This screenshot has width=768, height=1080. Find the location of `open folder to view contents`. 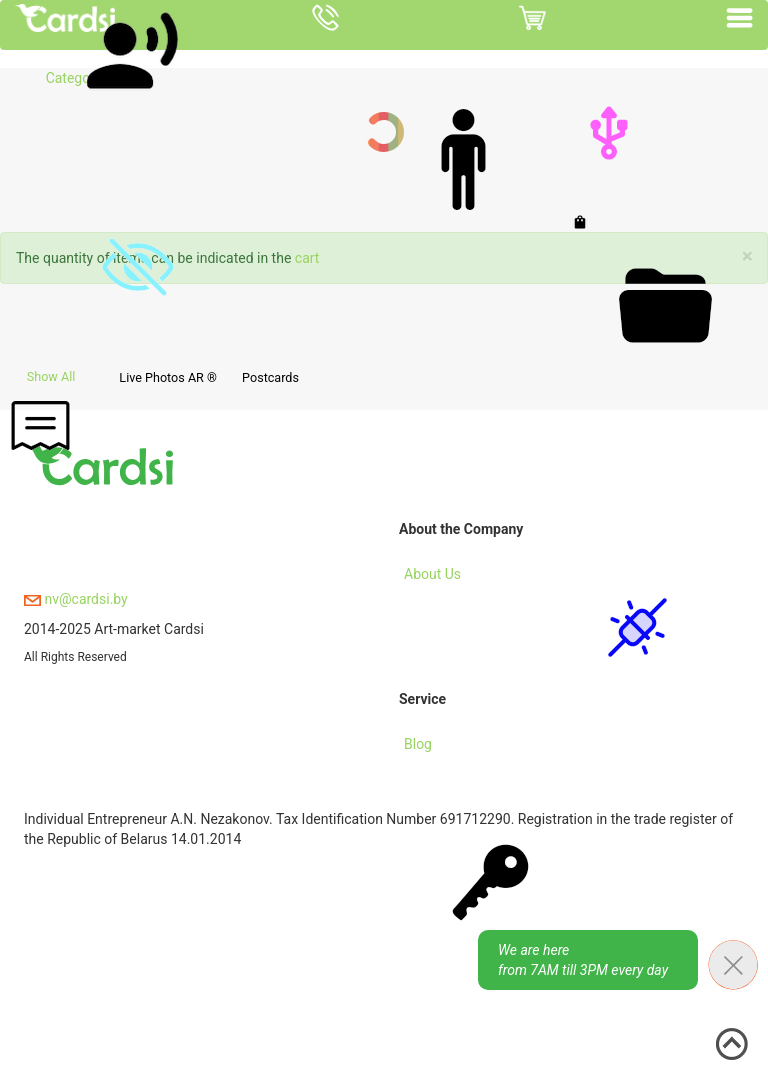

open folder to view contents is located at coordinates (665, 305).